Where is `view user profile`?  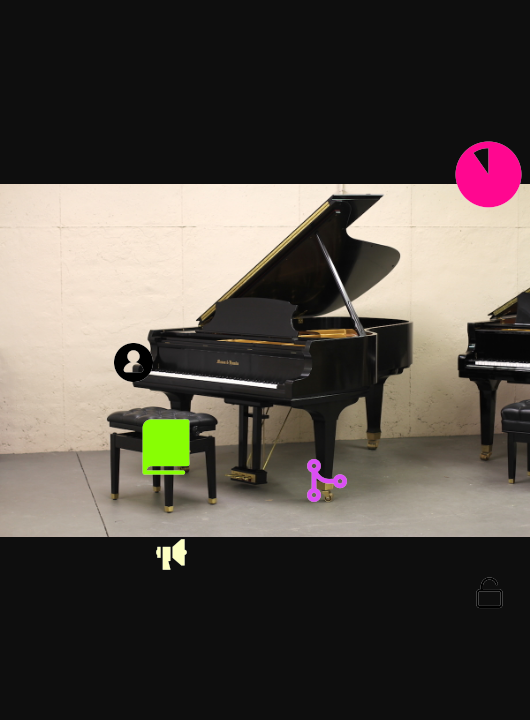 view user profile is located at coordinates (133, 362).